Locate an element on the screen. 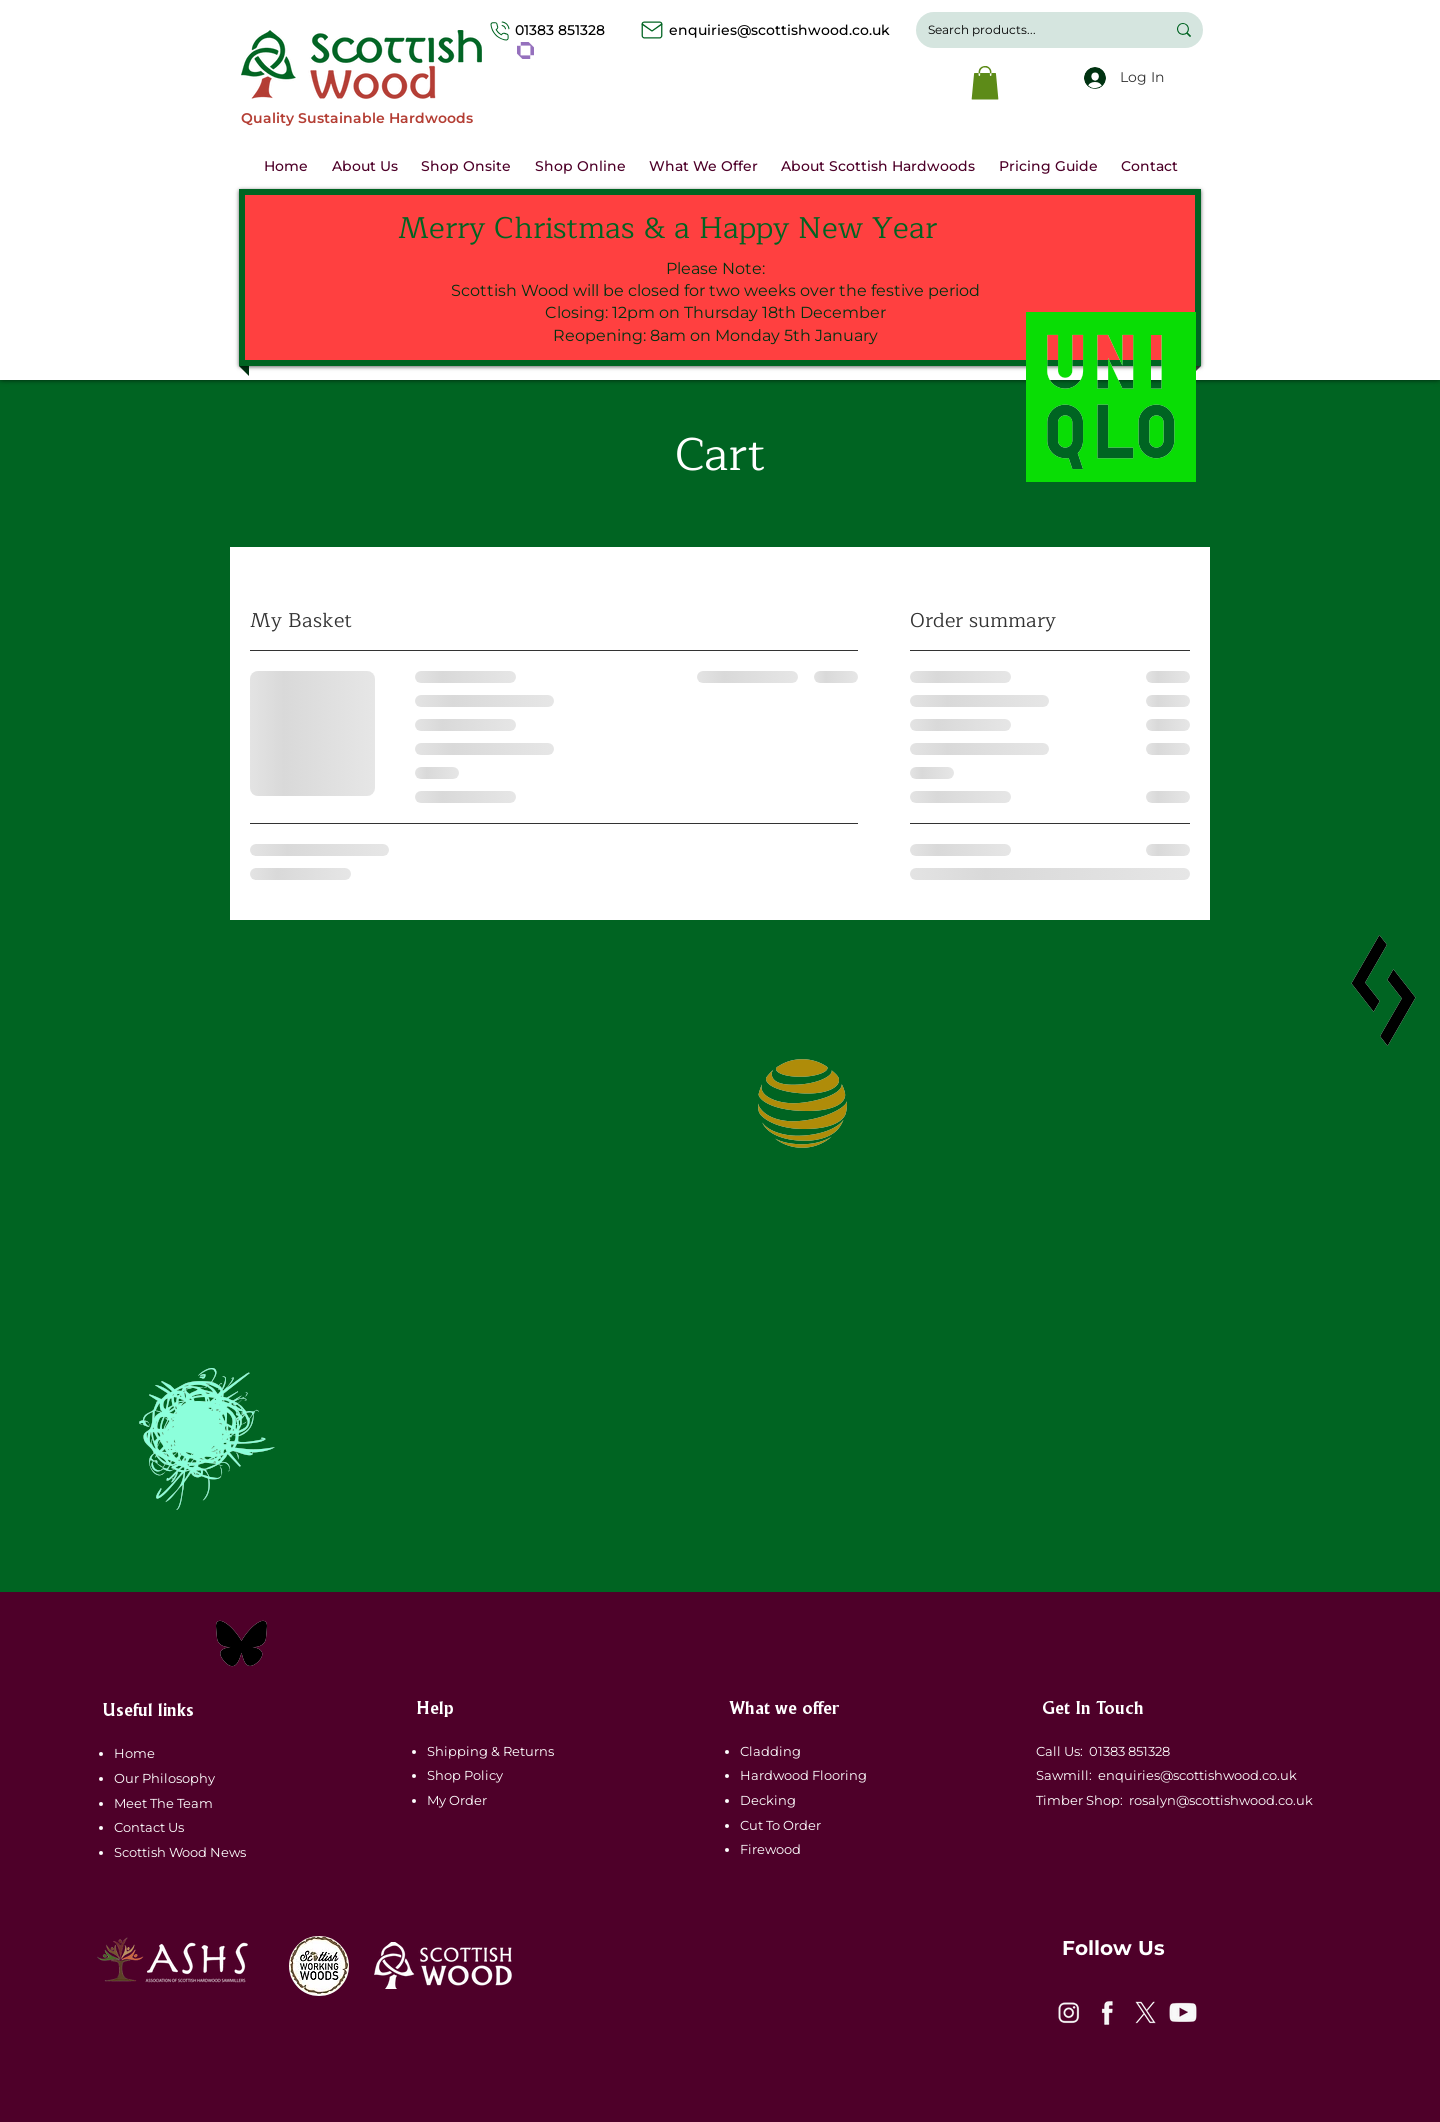 The width and height of the screenshot is (1440, 2122). open OPNsense firewall dashboard is located at coordinates (525, 50).